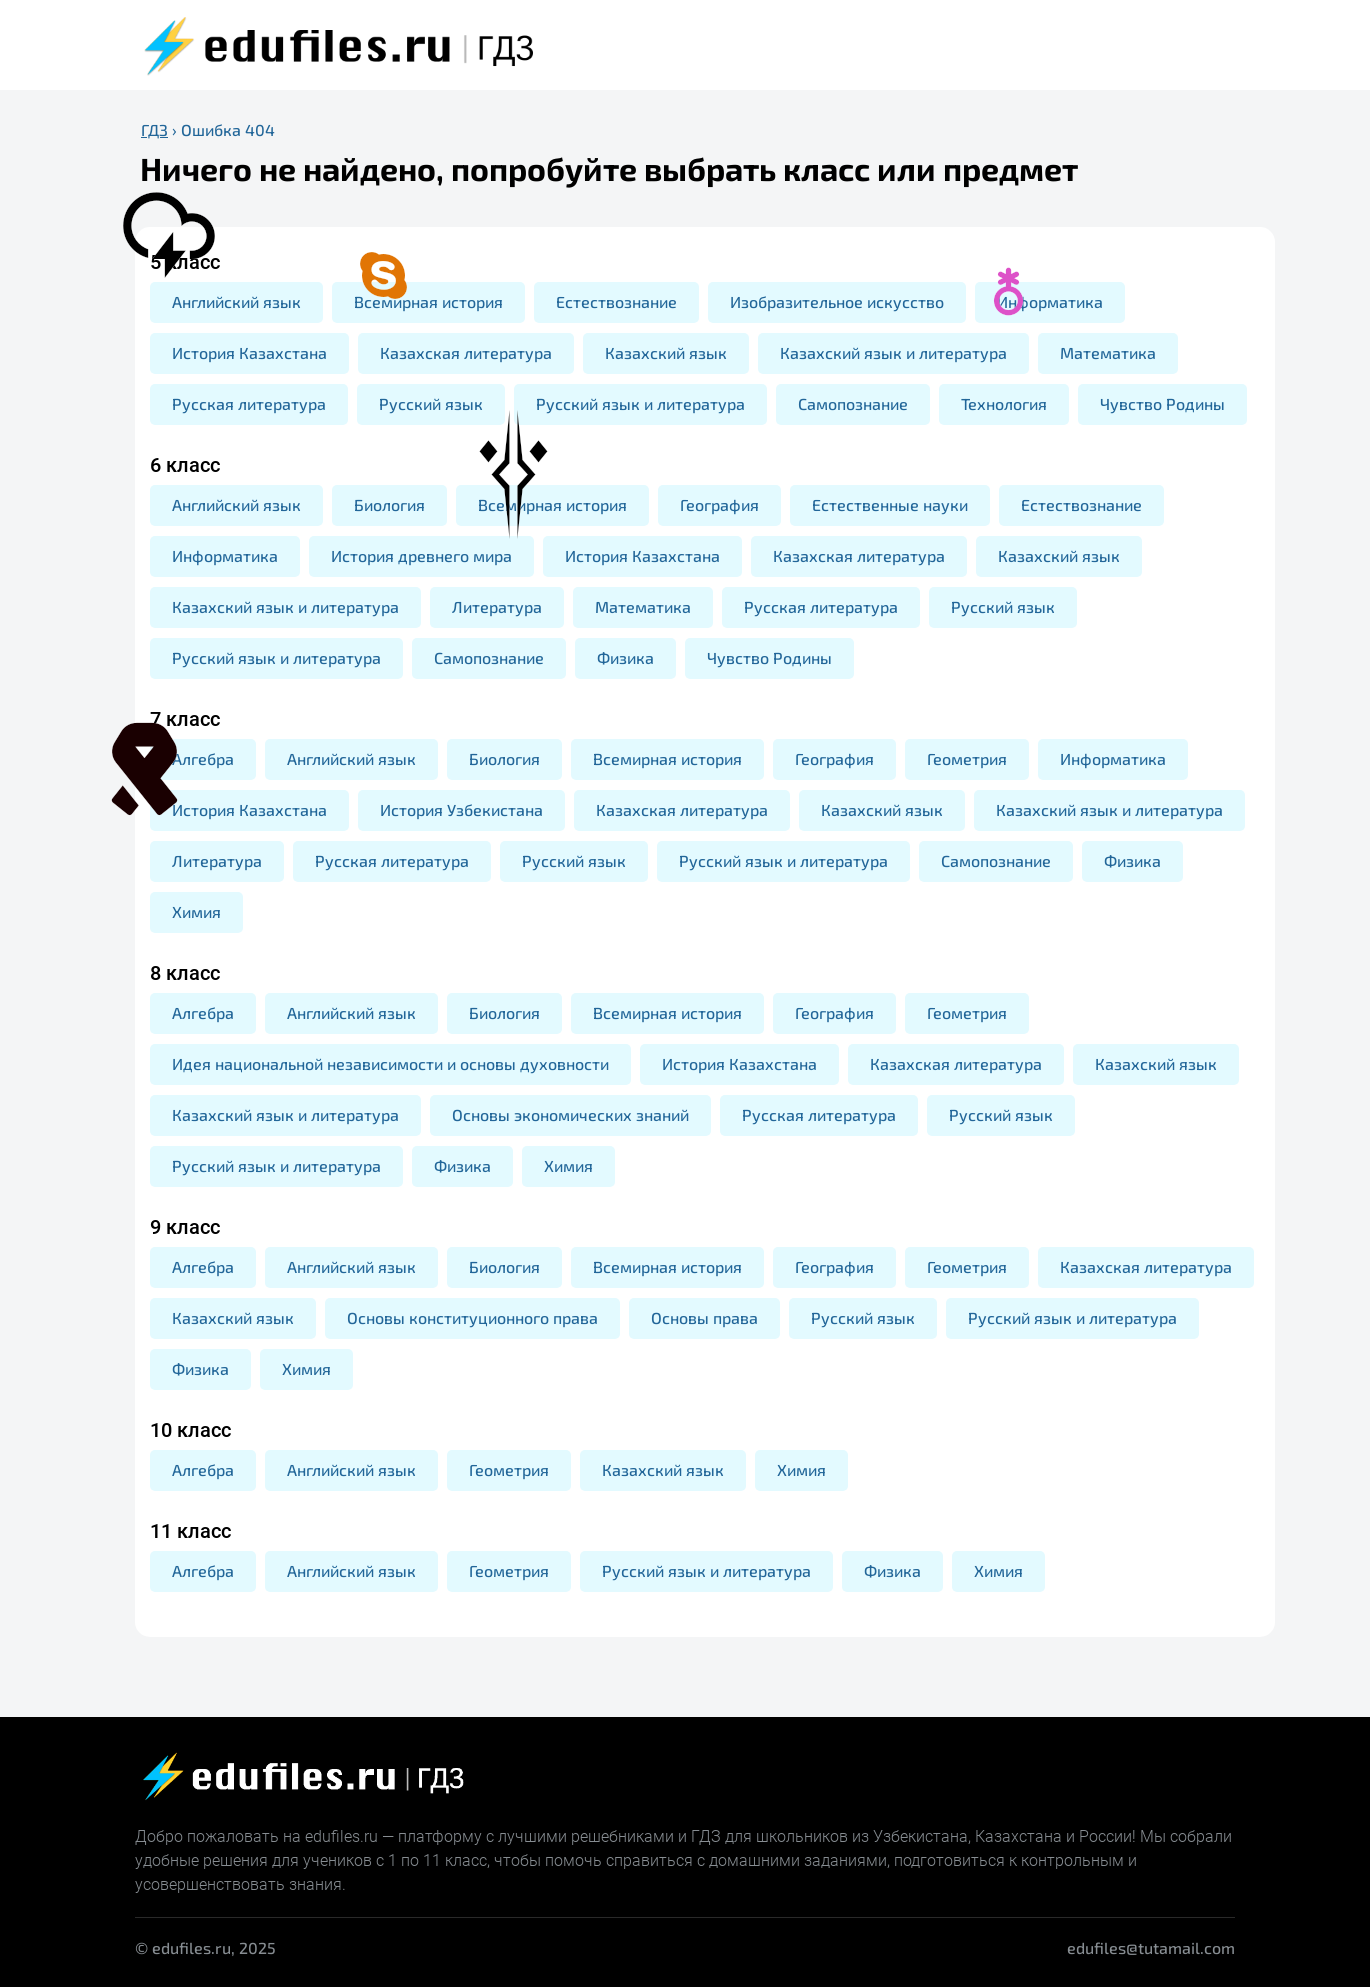 Image resolution: width=1370 pixels, height=1987 pixels. Describe the element at coordinates (169, 234) in the screenshot. I see `indicates thunderstorm weather conditions` at that location.